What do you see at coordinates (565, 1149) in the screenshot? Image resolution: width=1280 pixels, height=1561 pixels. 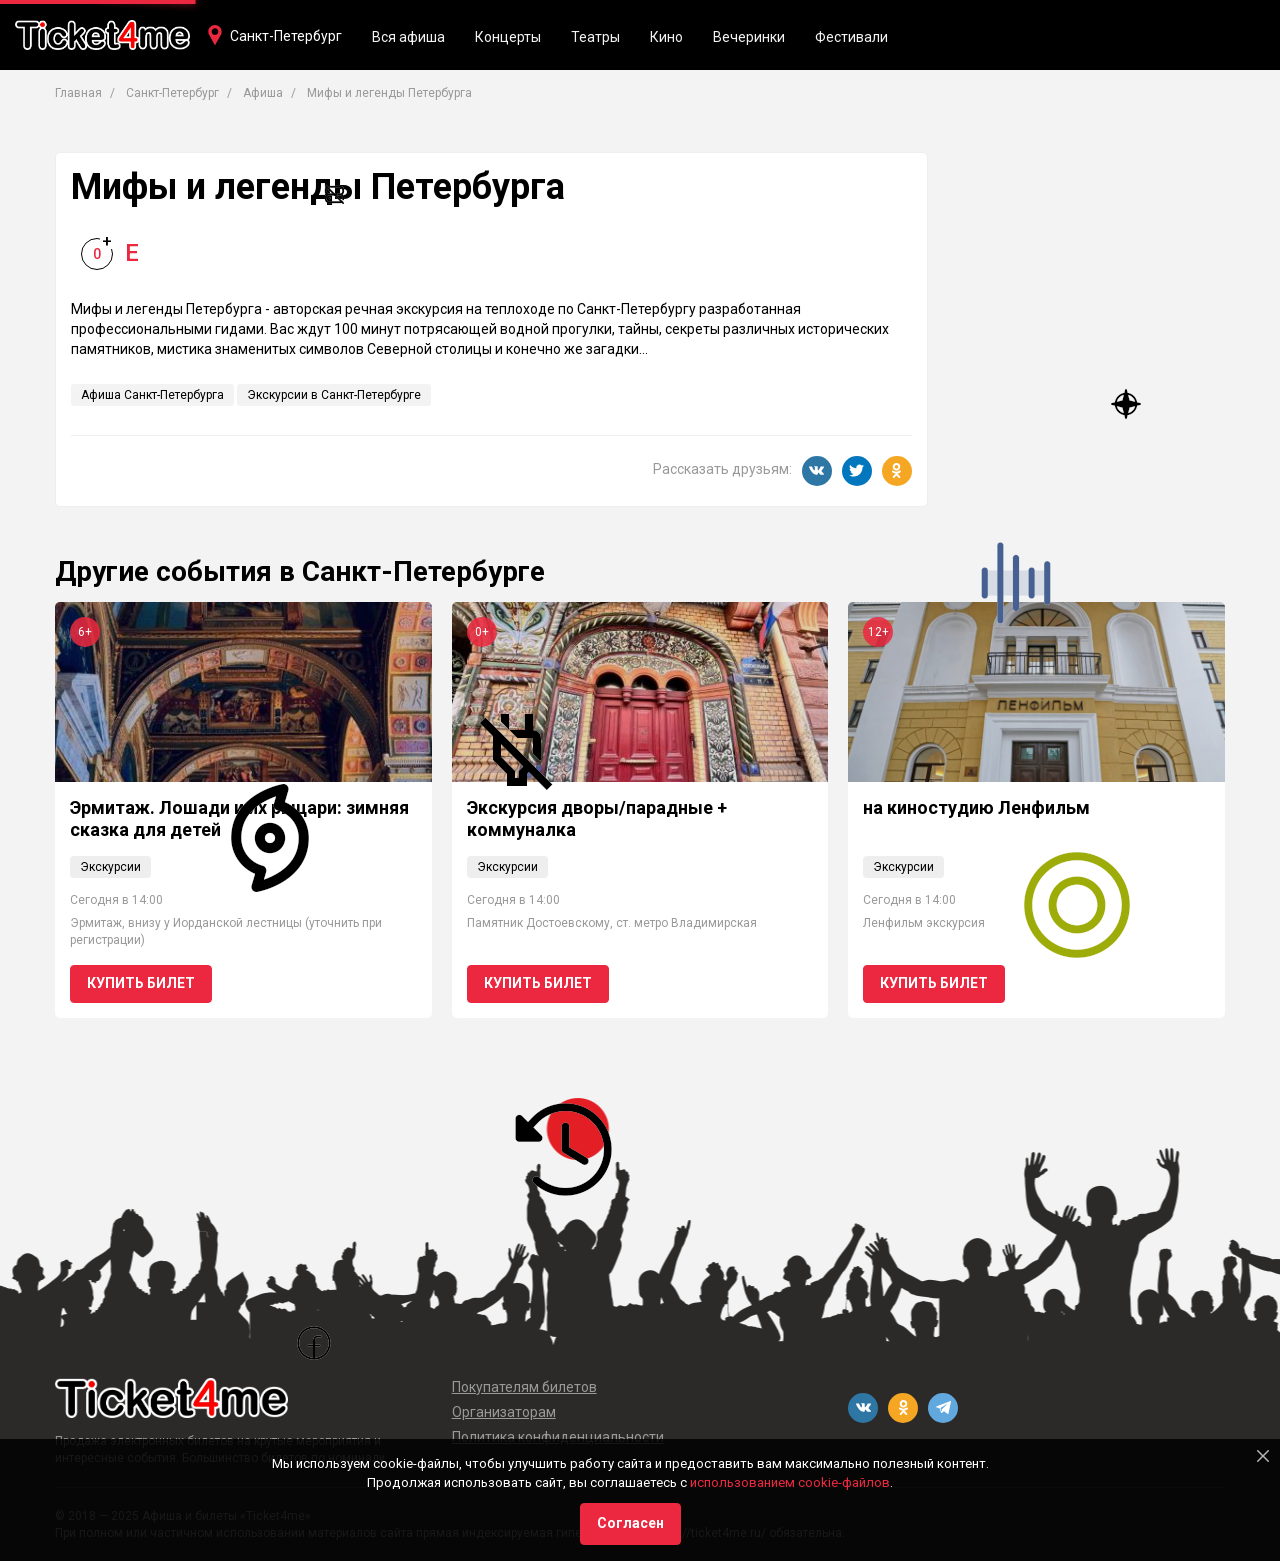 I see `view history or recent activity` at bounding box center [565, 1149].